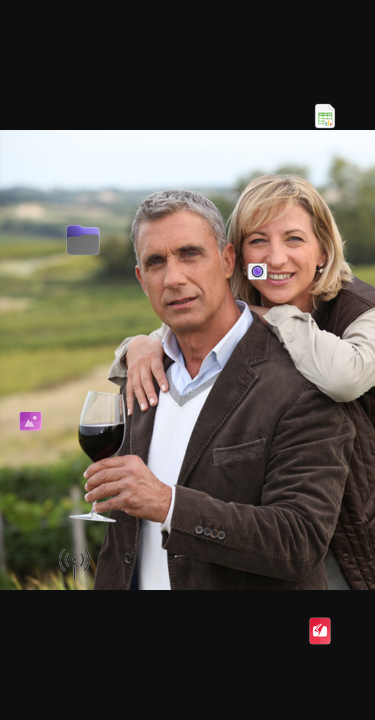 The height and width of the screenshot is (720, 375). I want to click on open an image file, so click(30, 420).